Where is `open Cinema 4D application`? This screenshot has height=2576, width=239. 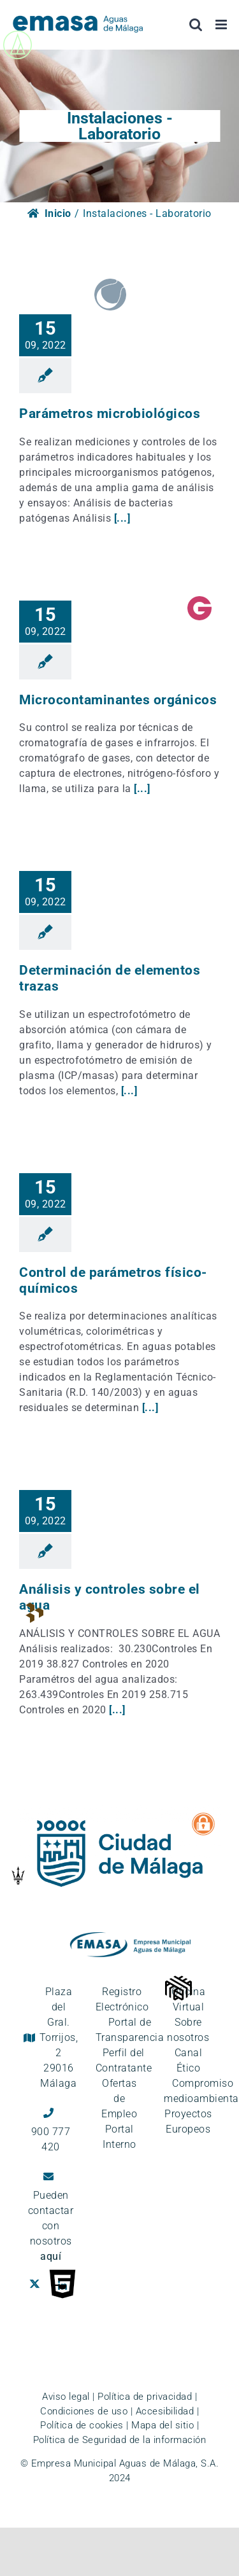 open Cinema 4D application is located at coordinates (110, 295).